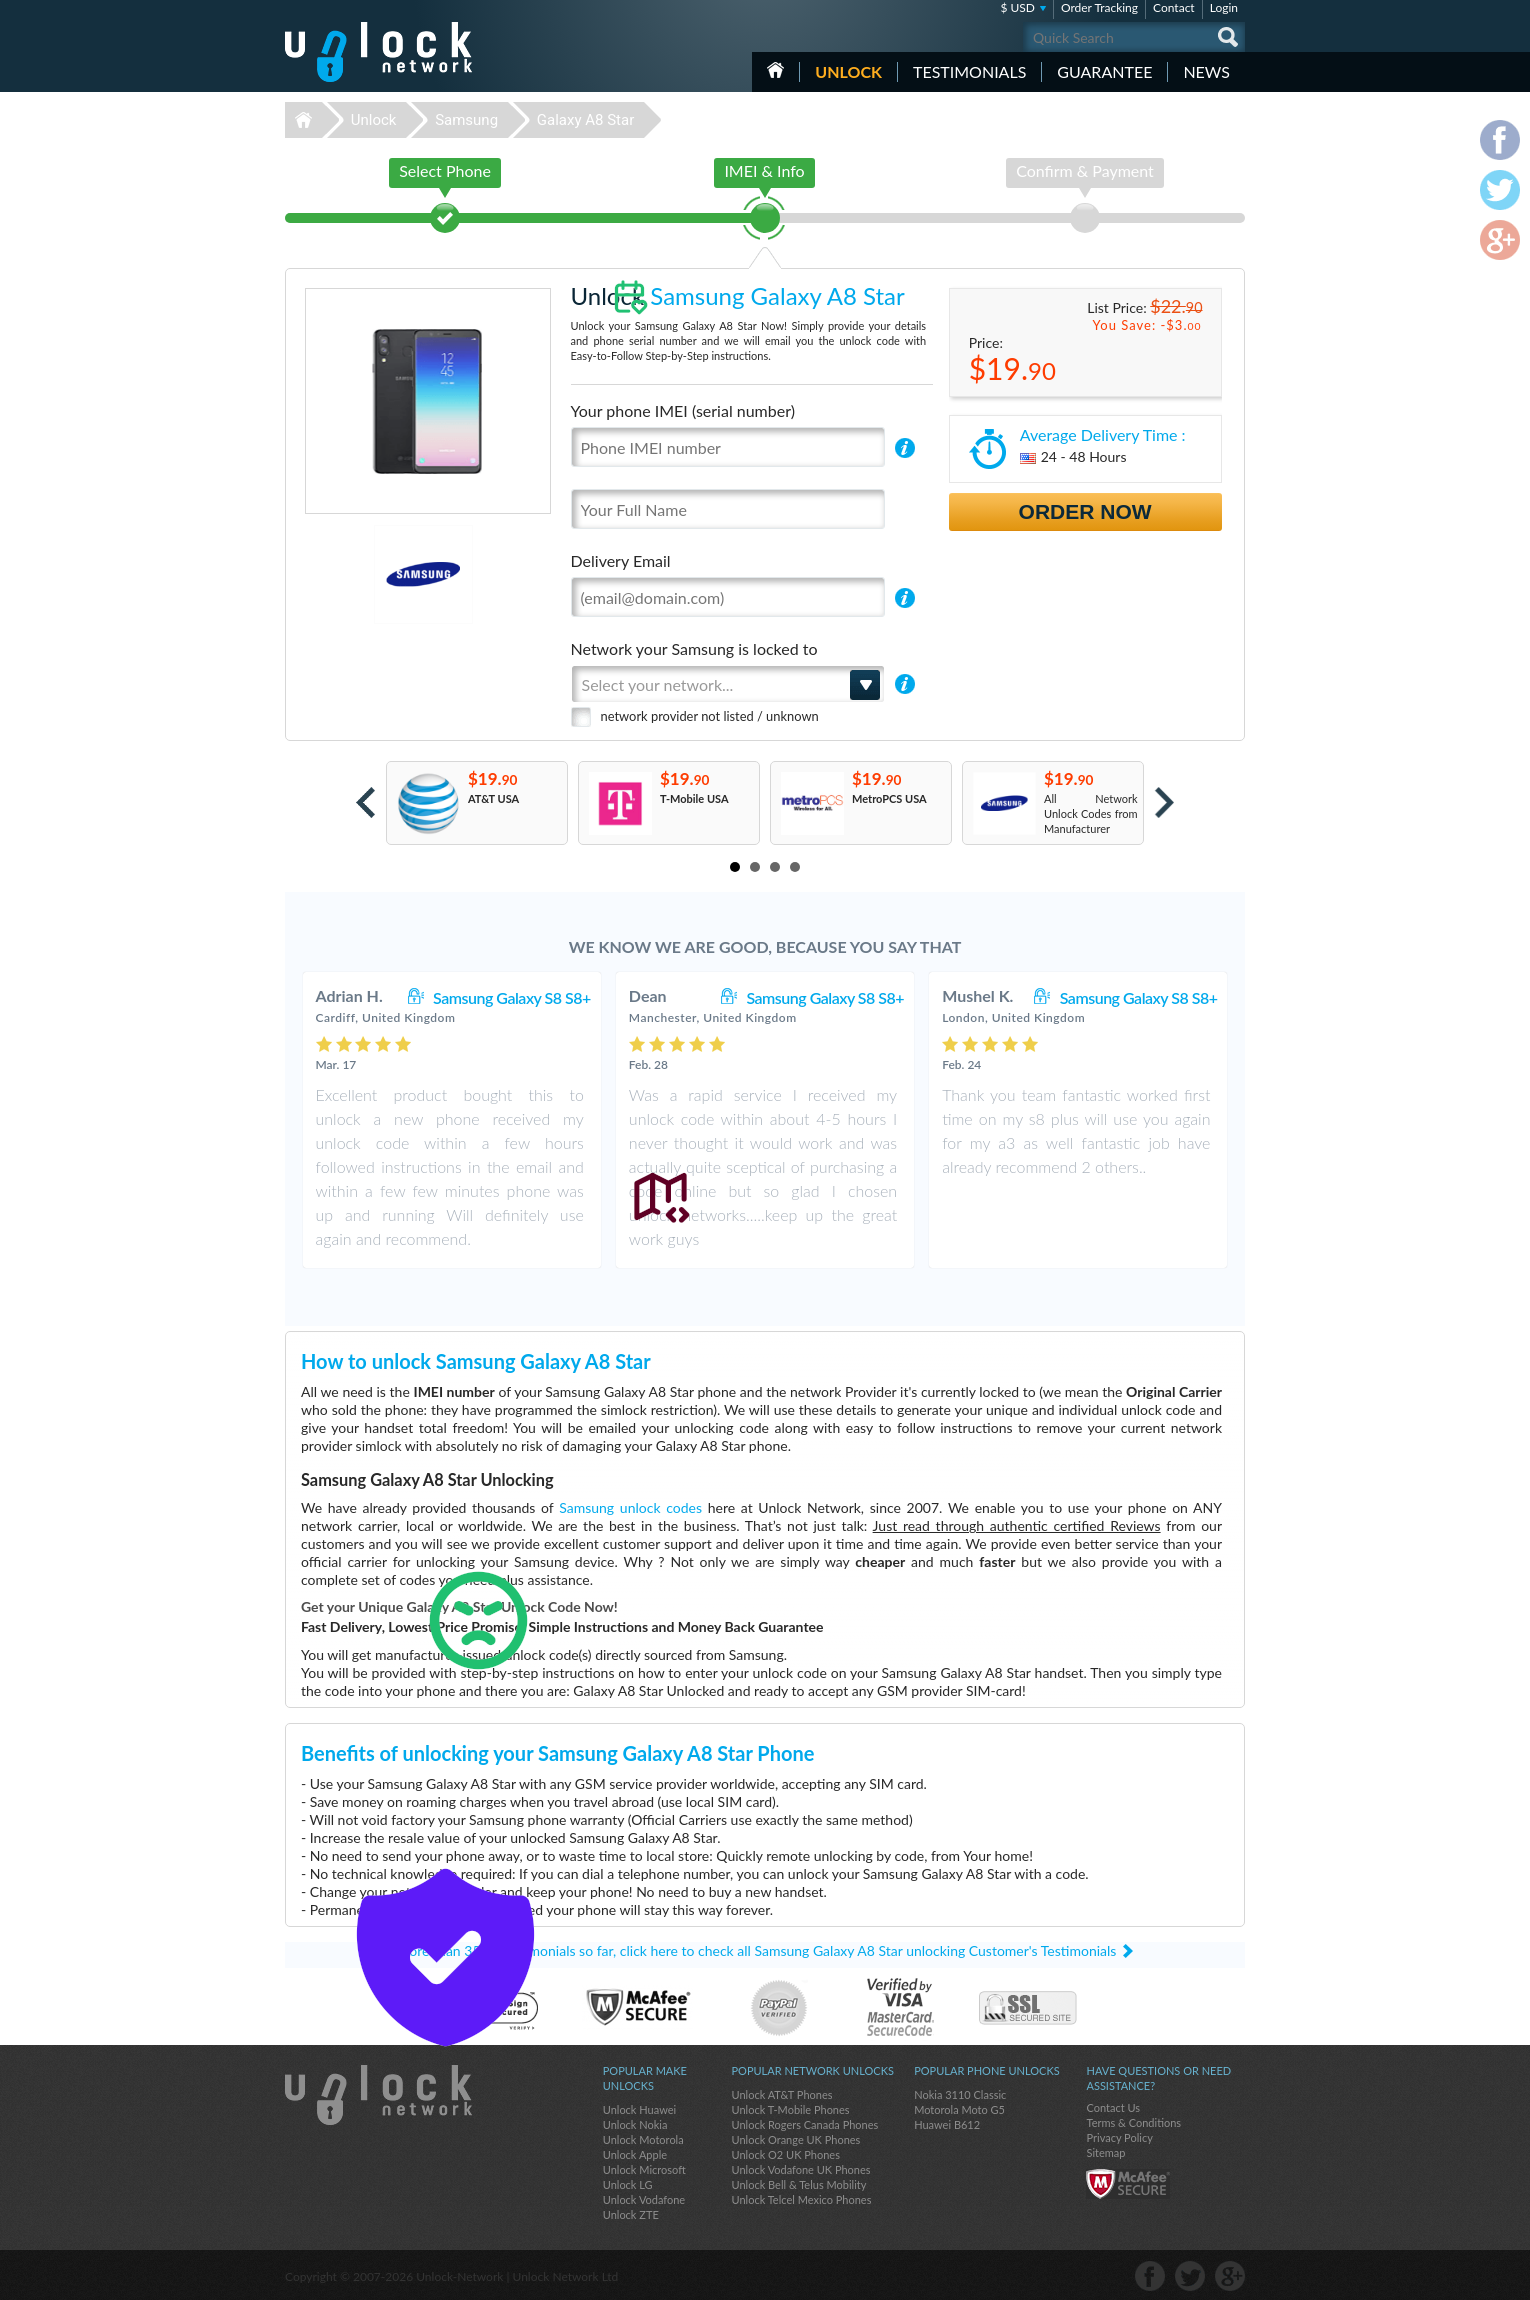  I want to click on view favorite or loved events, so click(629, 296).